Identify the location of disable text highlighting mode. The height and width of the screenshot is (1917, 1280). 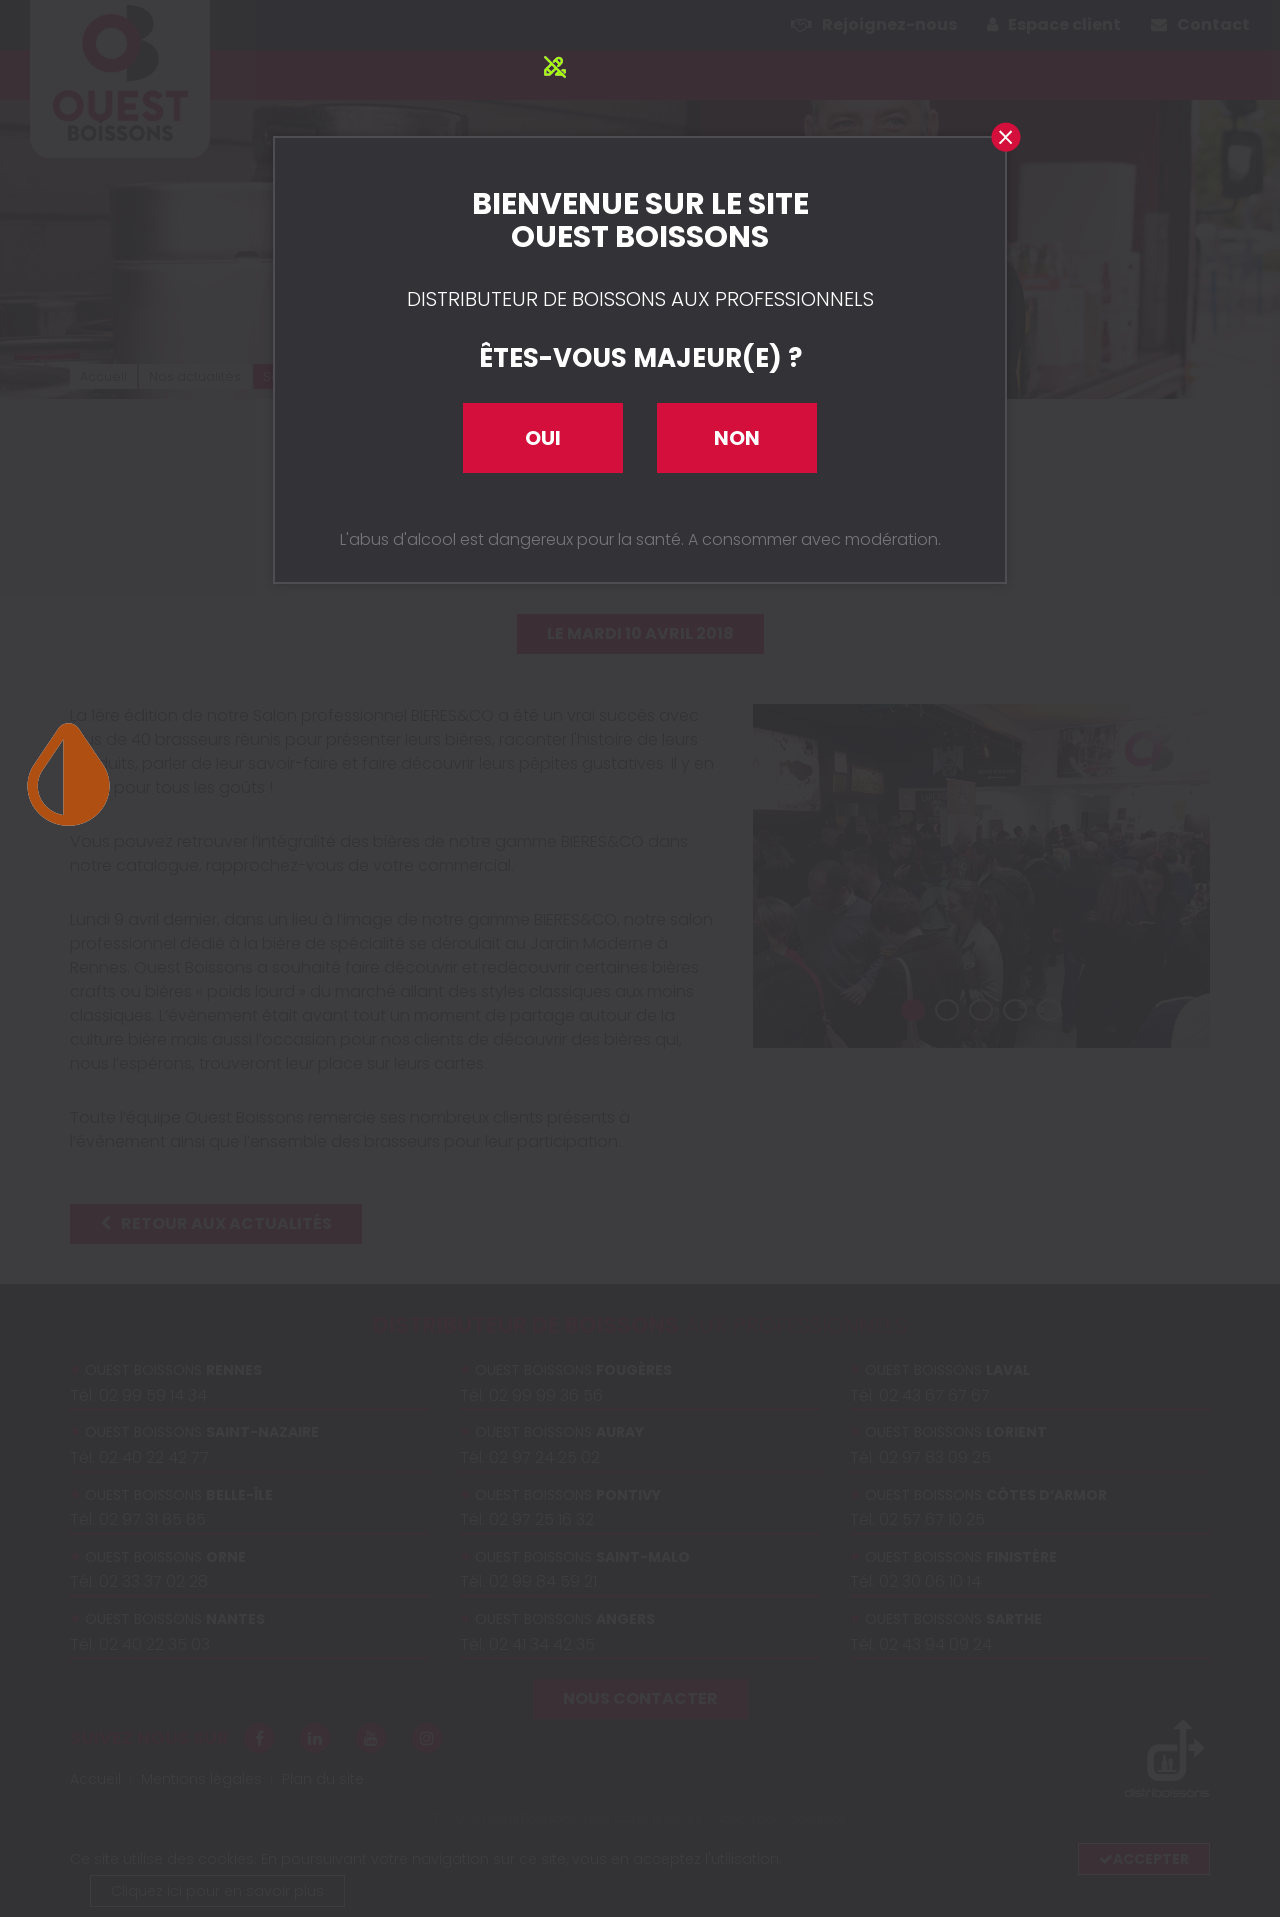
(555, 67).